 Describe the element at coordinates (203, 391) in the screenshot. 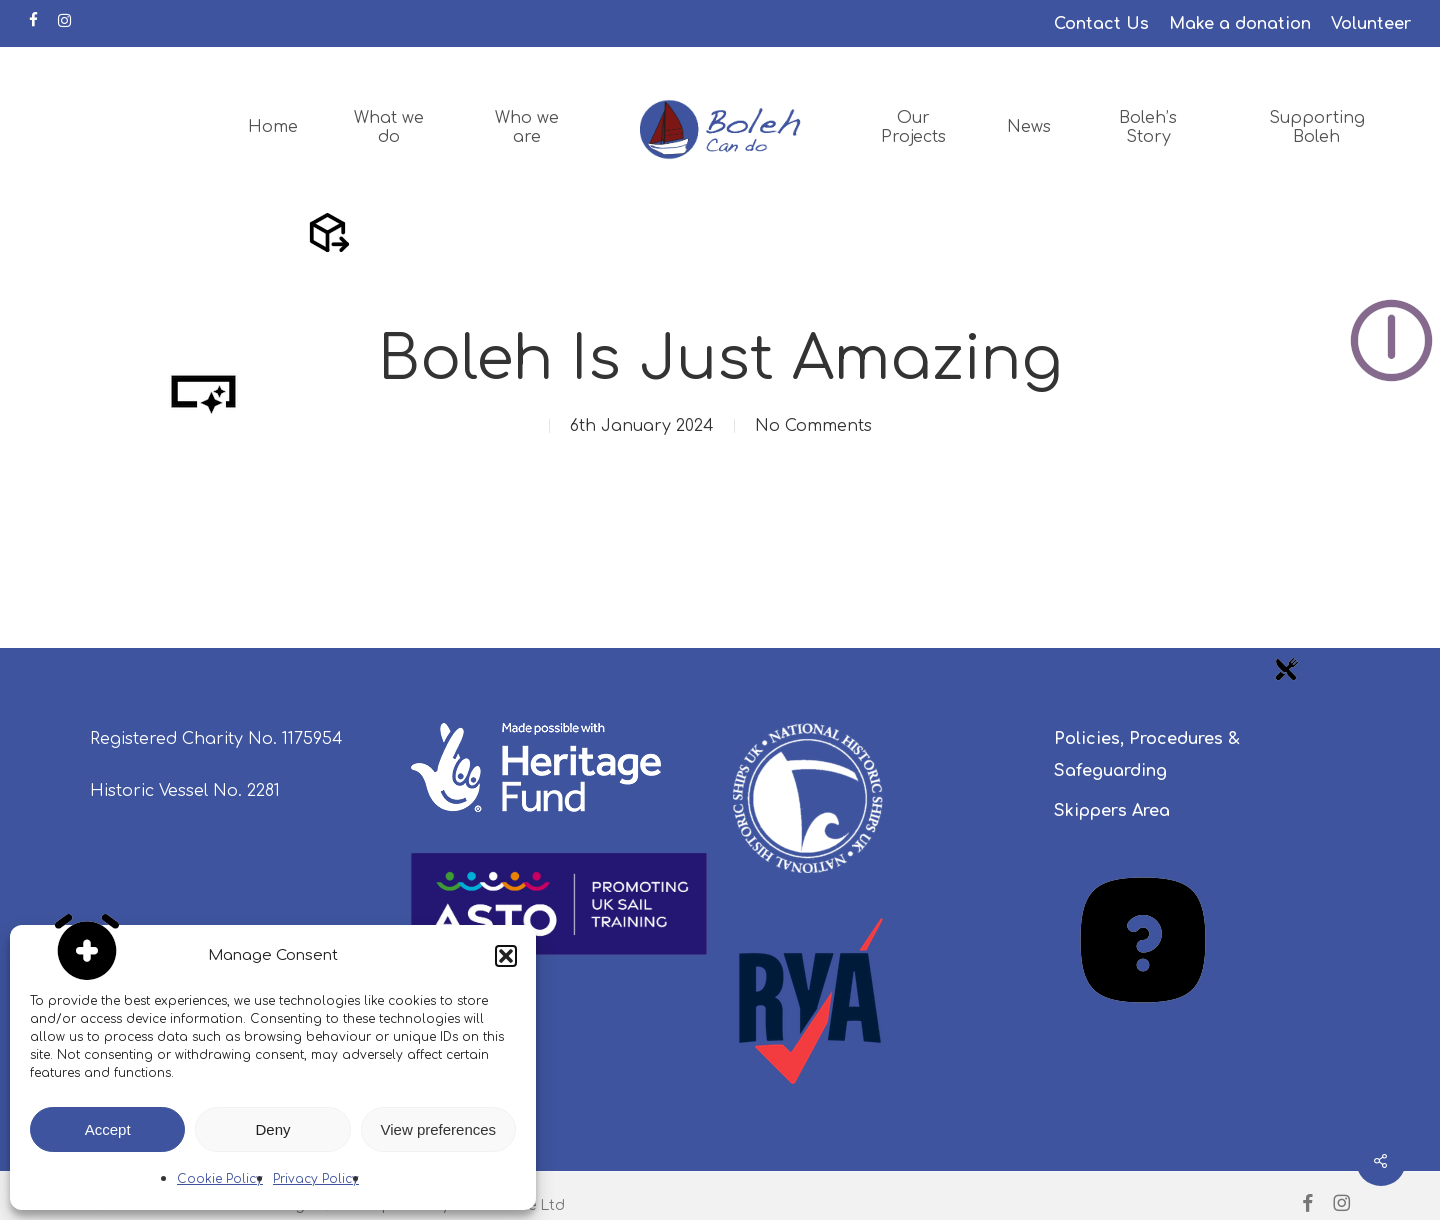

I see `add a smart action or AI-powered button` at that location.